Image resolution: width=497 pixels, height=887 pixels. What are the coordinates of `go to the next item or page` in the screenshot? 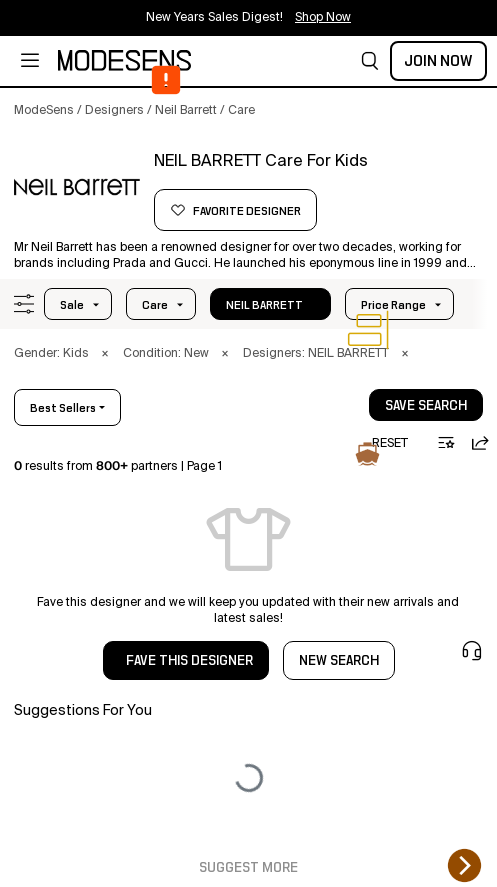 It's located at (464, 865).